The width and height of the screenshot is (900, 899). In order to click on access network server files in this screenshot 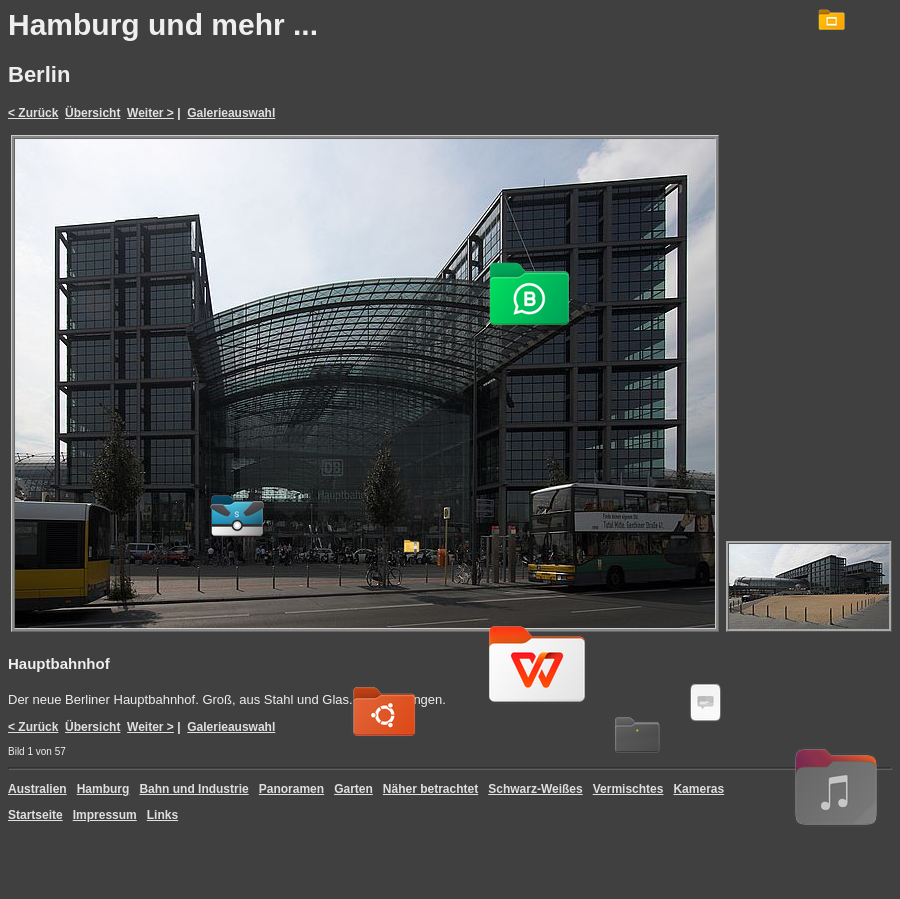, I will do `click(637, 736)`.